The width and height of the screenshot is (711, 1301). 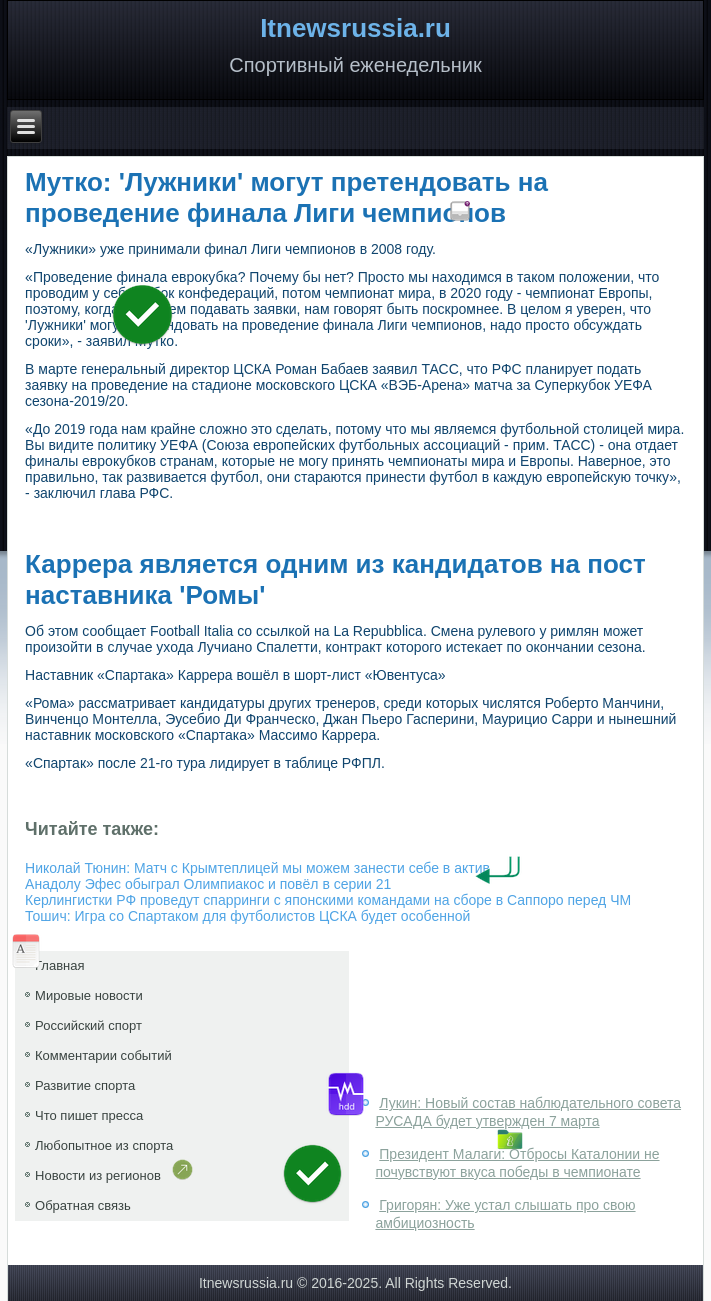 What do you see at coordinates (346, 1094) in the screenshot?
I see `virtualbox hard disk drive file` at bounding box center [346, 1094].